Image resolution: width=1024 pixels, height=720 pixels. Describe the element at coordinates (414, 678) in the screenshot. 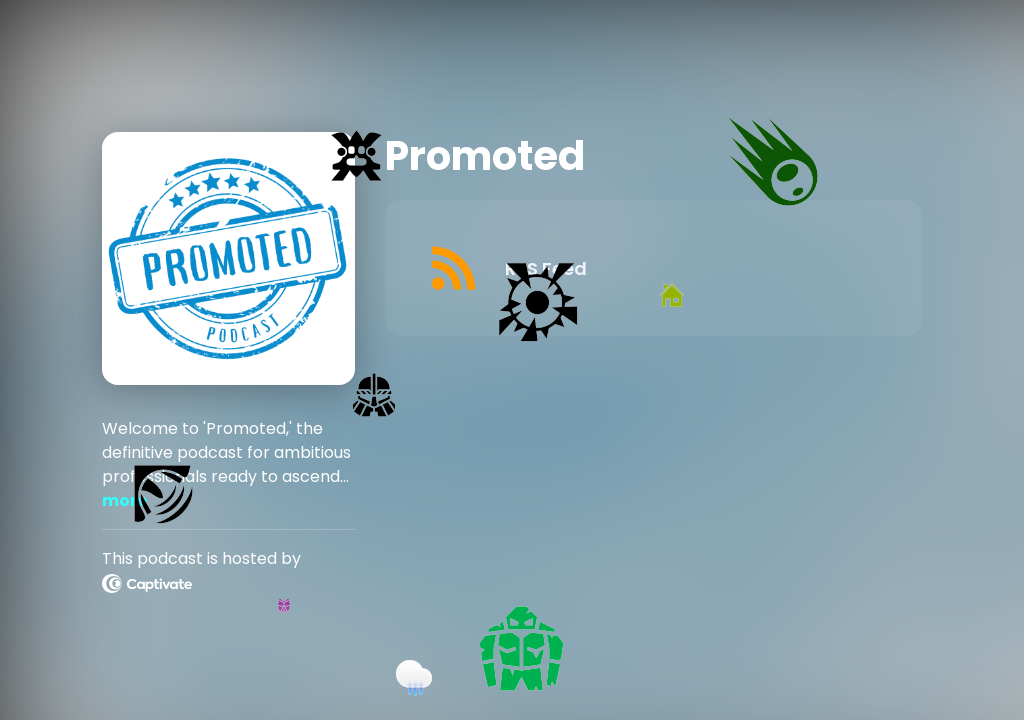

I see `indicates rainy or showery weather conditions` at that location.